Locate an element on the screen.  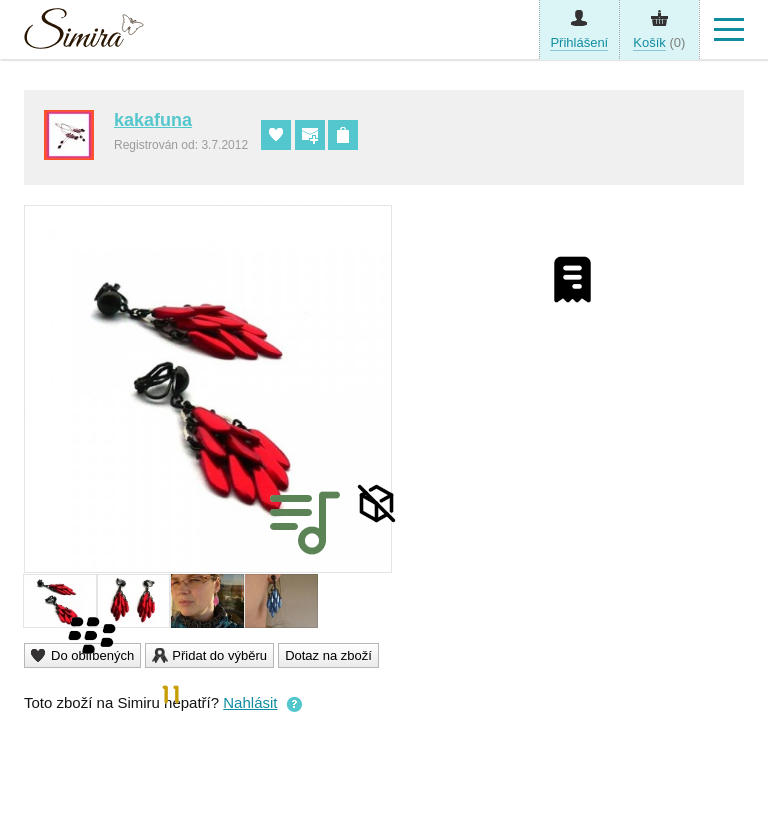
BlackBerry brand logo is located at coordinates (92, 635).